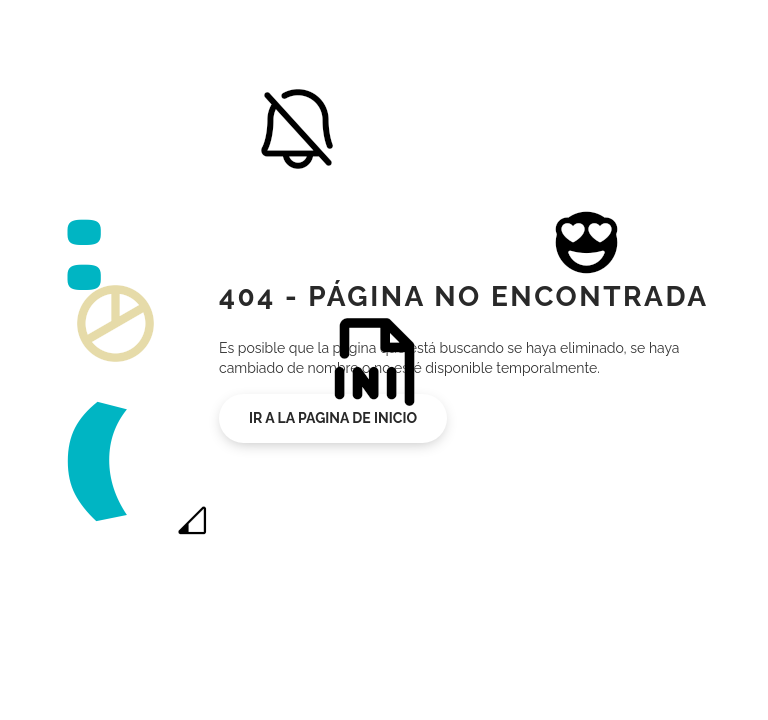 The width and height of the screenshot is (768, 720). I want to click on indicates weak cellular signal strength, so click(194, 521).